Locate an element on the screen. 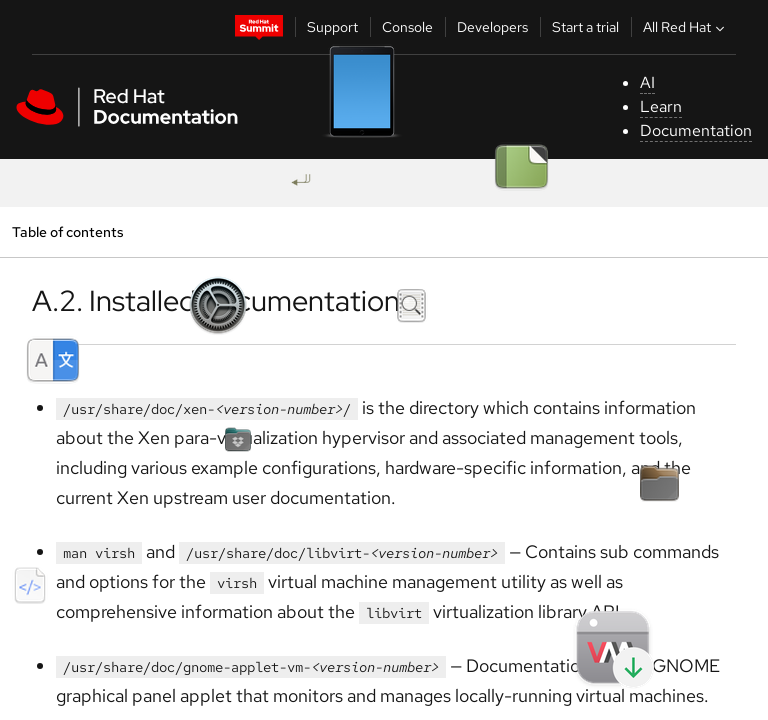 The image size is (768, 720). reply to all recipients of an email is located at coordinates (300, 178).